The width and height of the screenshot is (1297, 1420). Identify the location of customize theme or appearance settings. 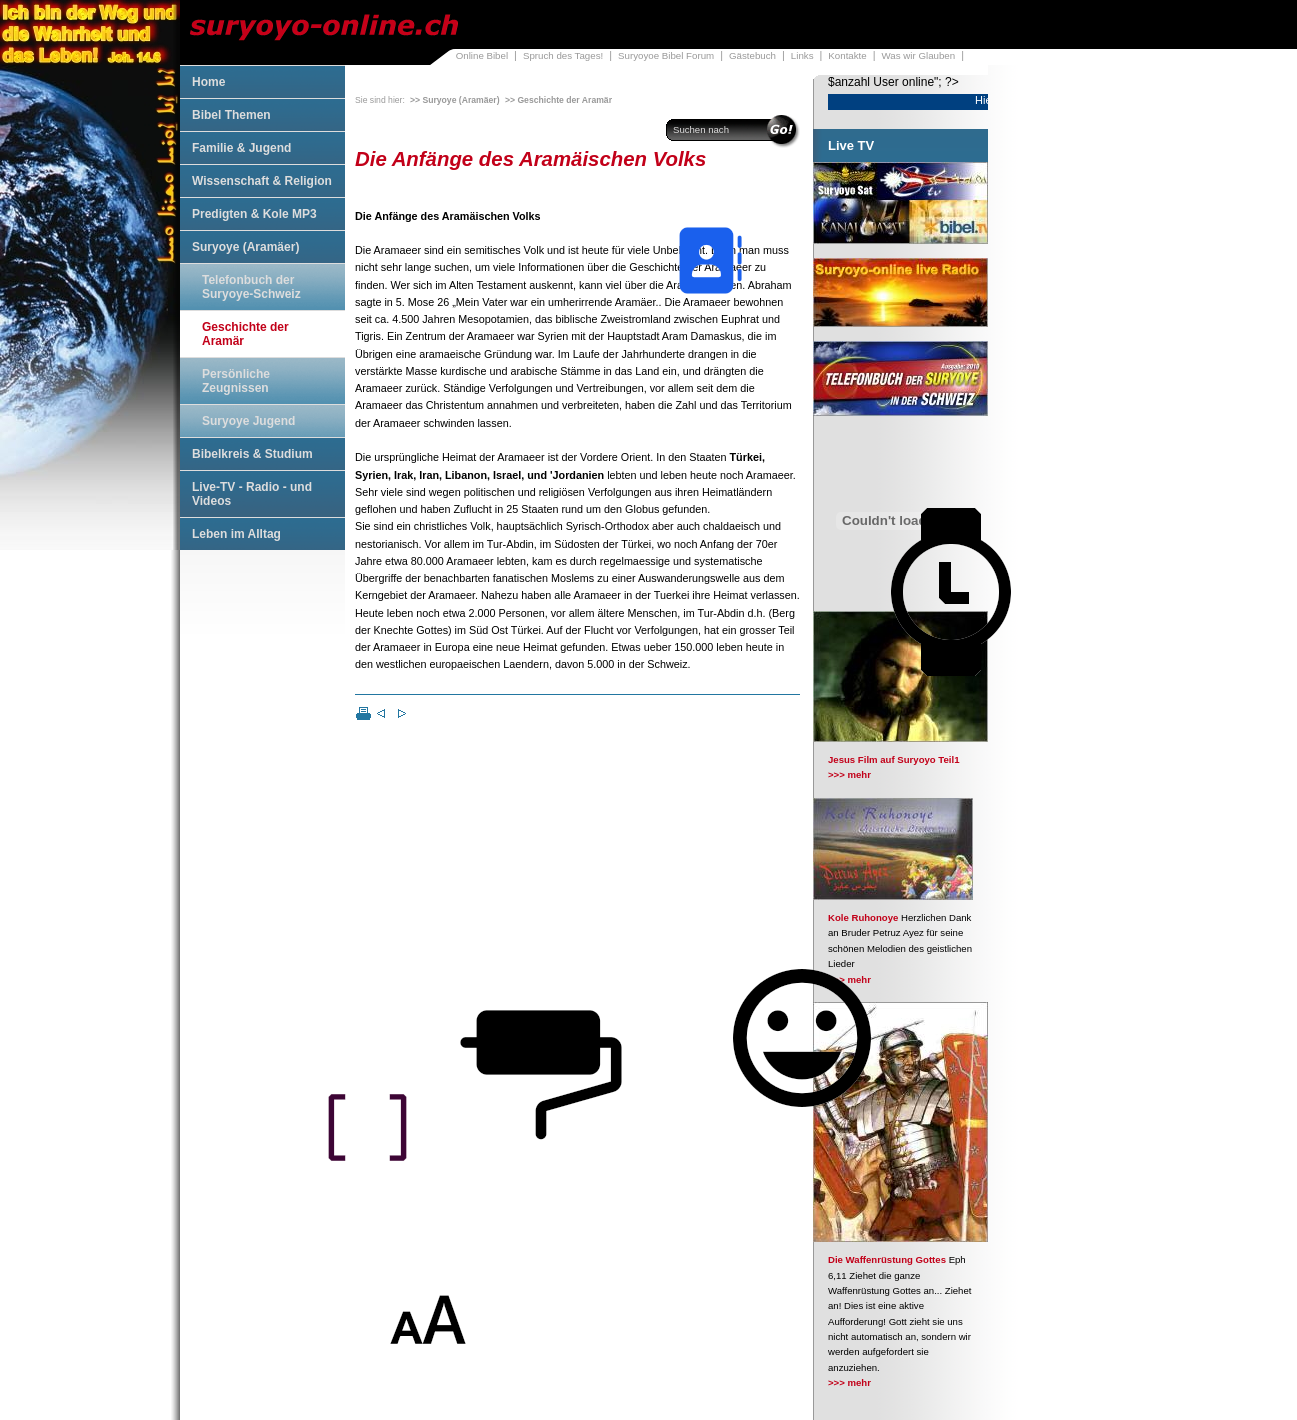
(541, 1064).